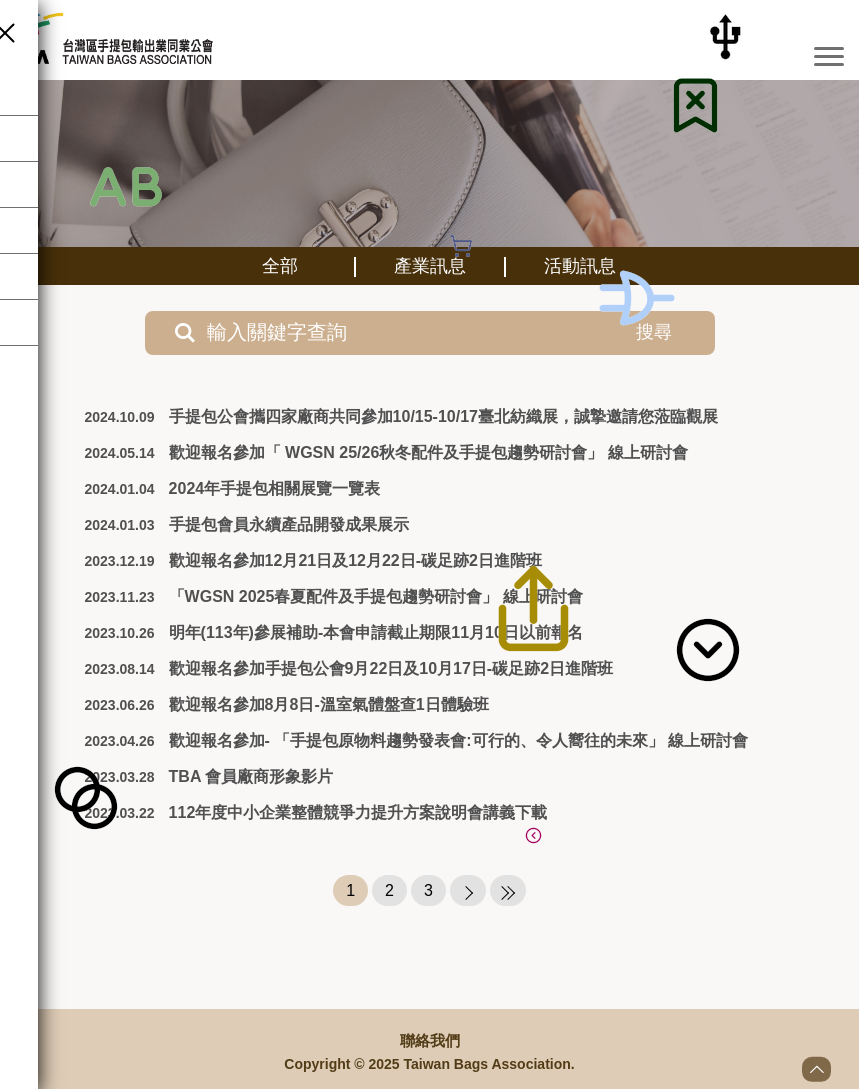 The height and width of the screenshot is (1089, 859). Describe the element at coordinates (708, 650) in the screenshot. I see `expand to show more content` at that location.